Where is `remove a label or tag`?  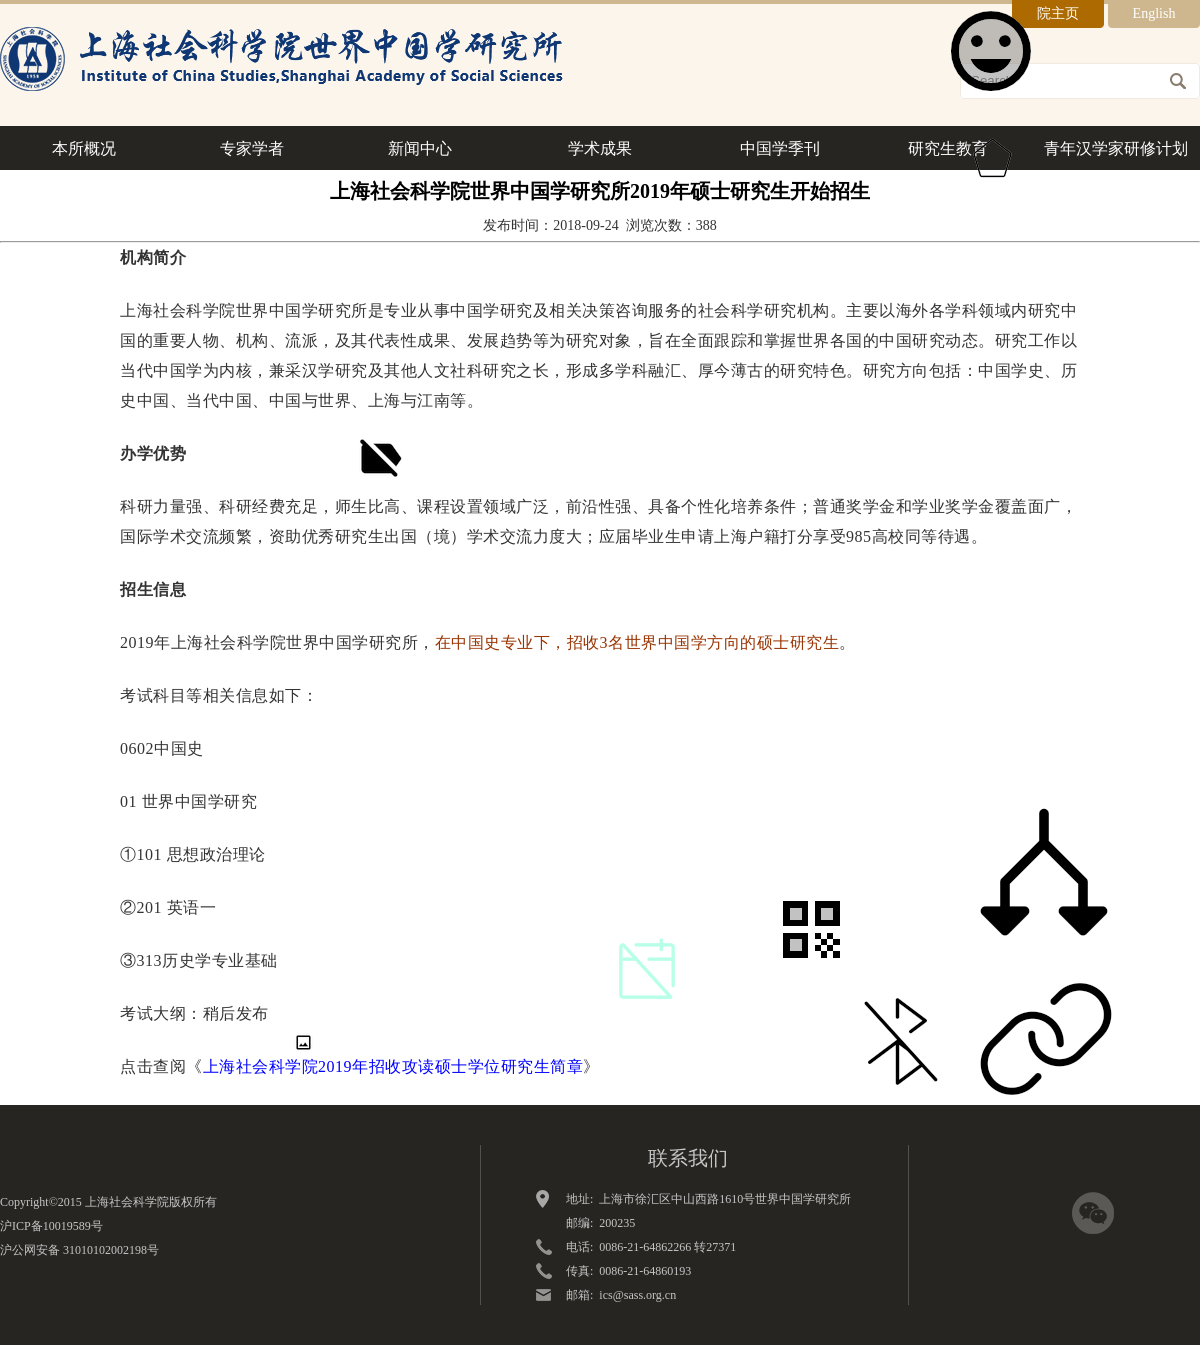 remove a label or tag is located at coordinates (380, 458).